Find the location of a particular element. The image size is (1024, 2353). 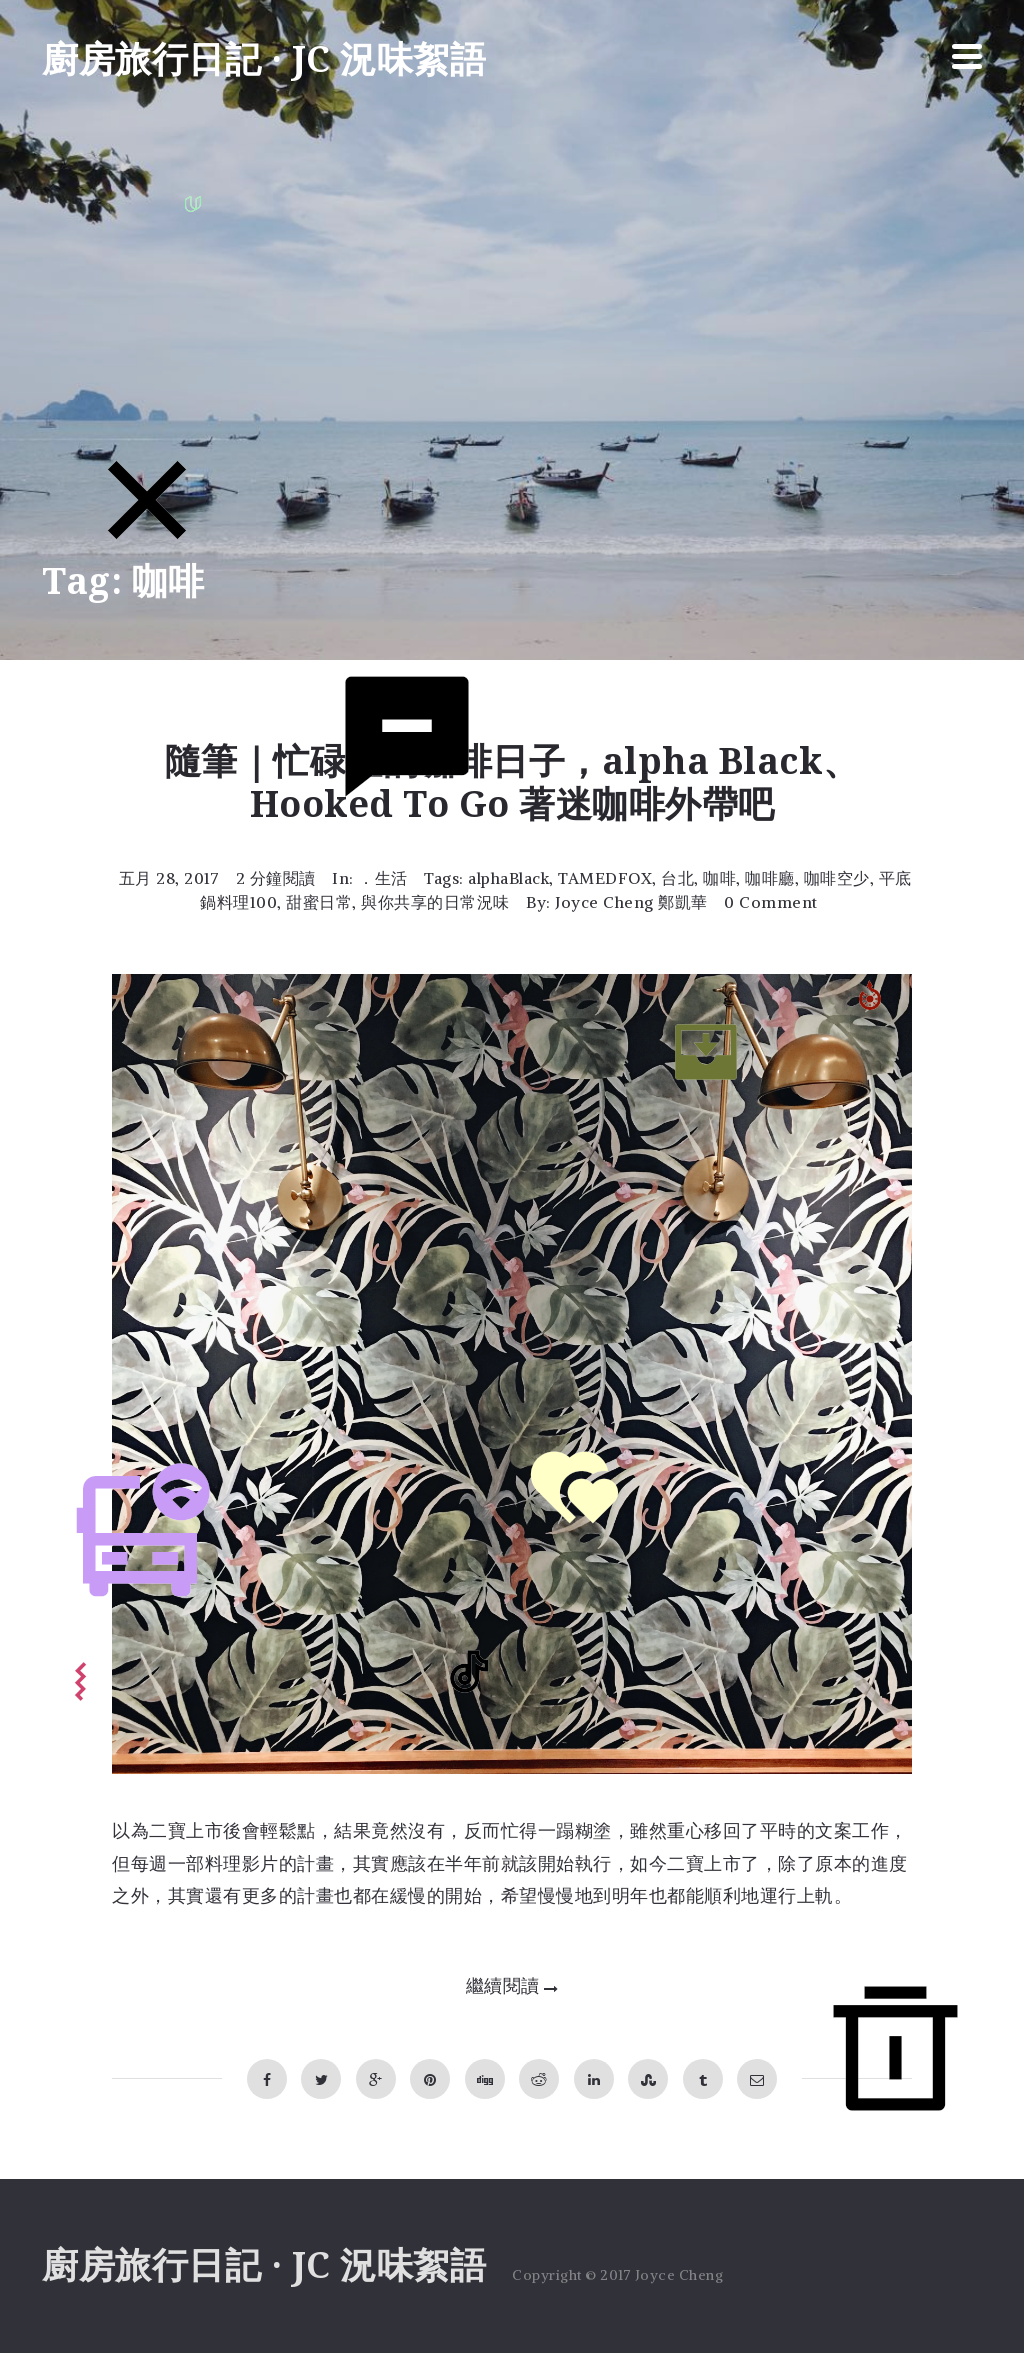

open messaging or chat is located at coordinates (407, 732).